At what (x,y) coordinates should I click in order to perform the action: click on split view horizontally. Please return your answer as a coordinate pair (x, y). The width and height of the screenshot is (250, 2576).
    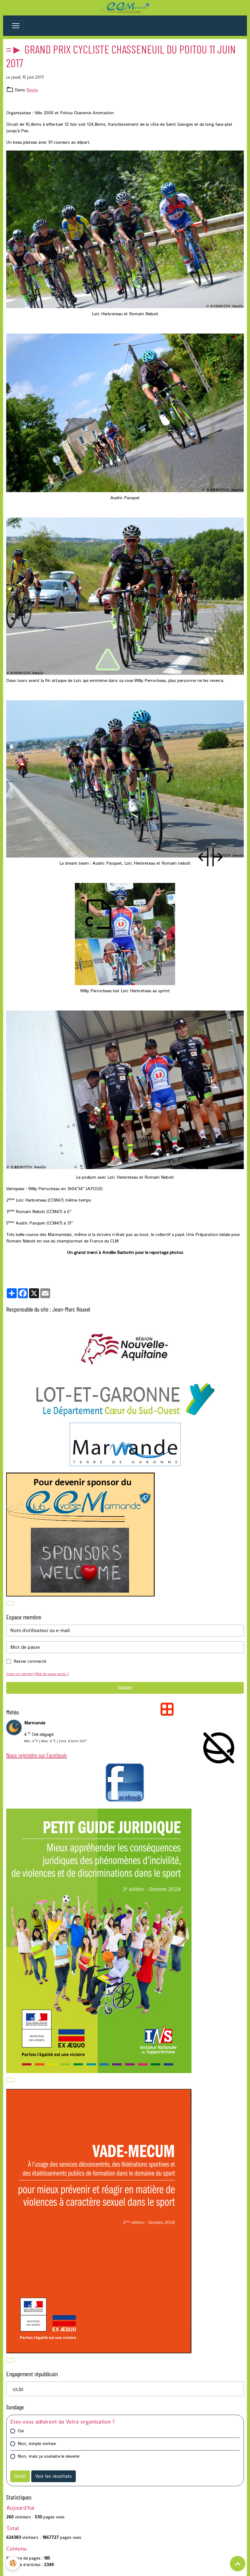
    Looking at the image, I should click on (210, 857).